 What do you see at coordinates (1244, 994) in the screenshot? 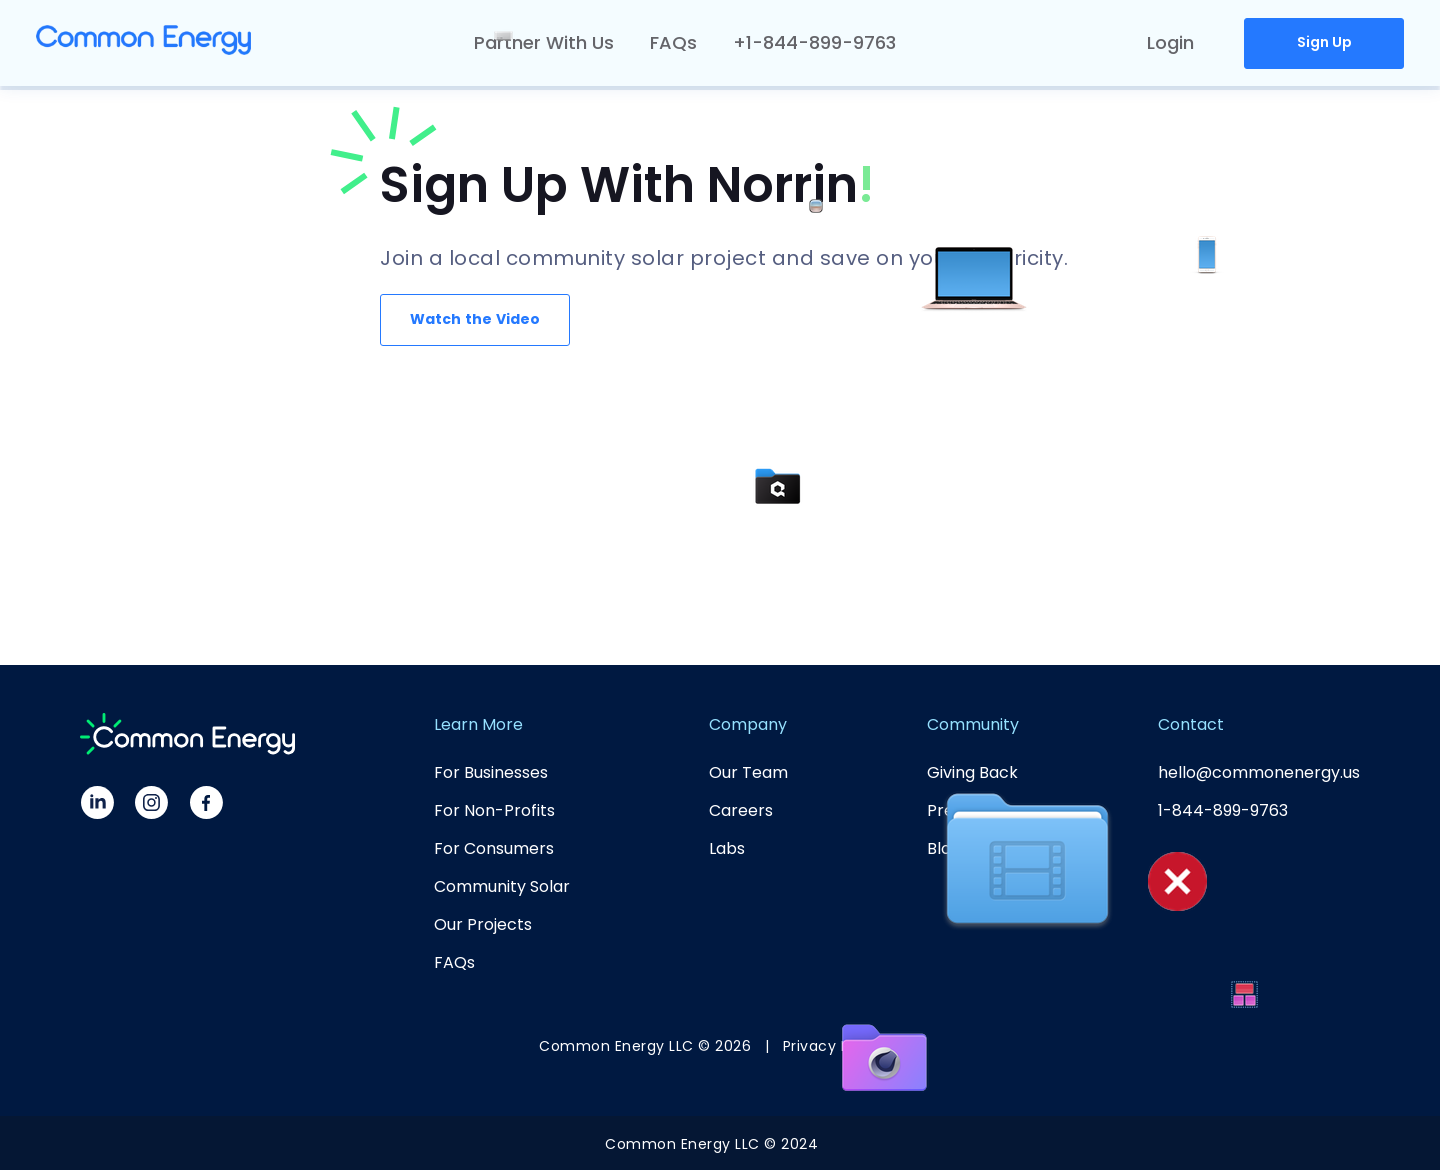
I see `select all items in the current view` at bounding box center [1244, 994].